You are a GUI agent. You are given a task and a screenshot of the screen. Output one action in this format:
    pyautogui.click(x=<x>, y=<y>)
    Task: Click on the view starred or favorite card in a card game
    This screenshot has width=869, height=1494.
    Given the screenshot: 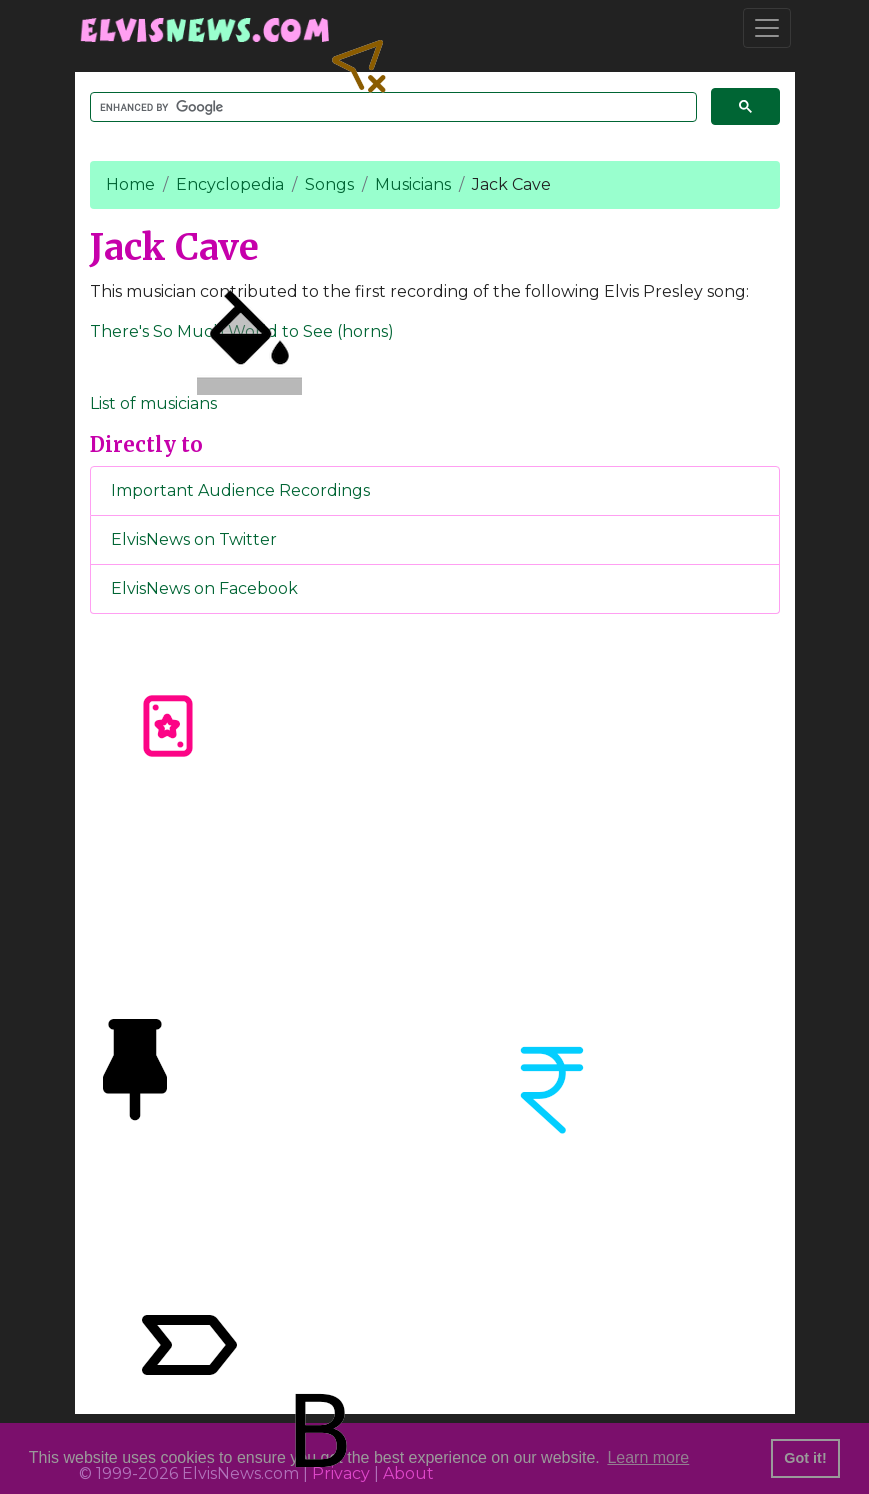 What is the action you would take?
    pyautogui.click(x=168, y=726)
    